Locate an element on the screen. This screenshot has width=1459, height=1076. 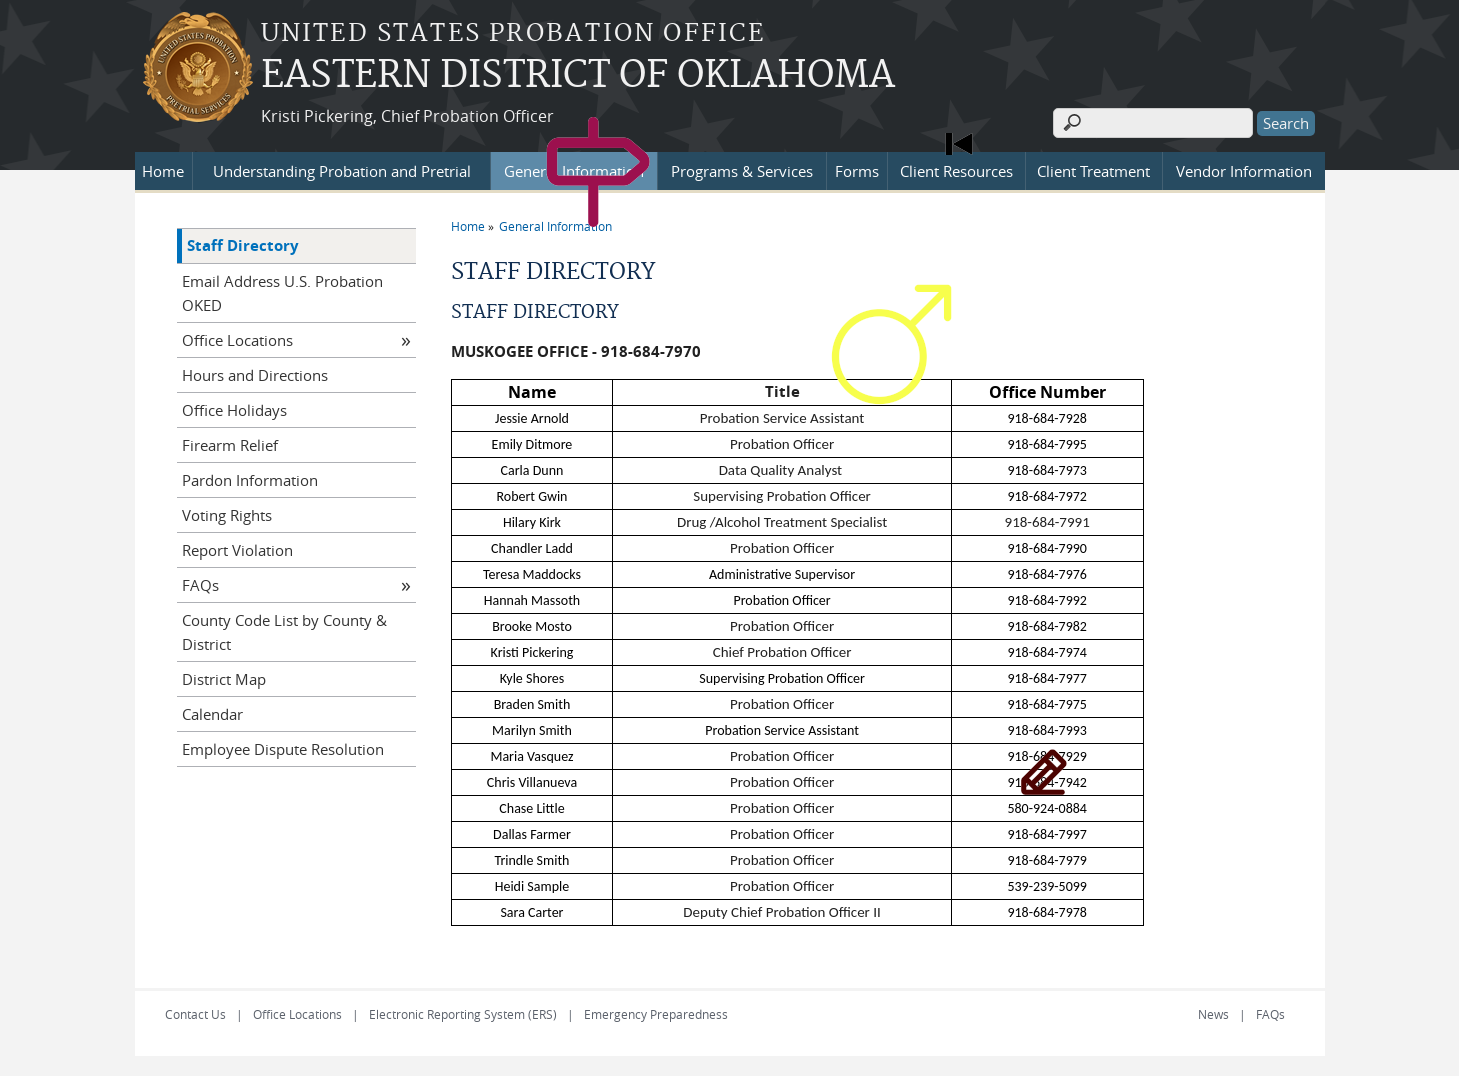
indicates male gender selection is located at coordinates (894, 342).